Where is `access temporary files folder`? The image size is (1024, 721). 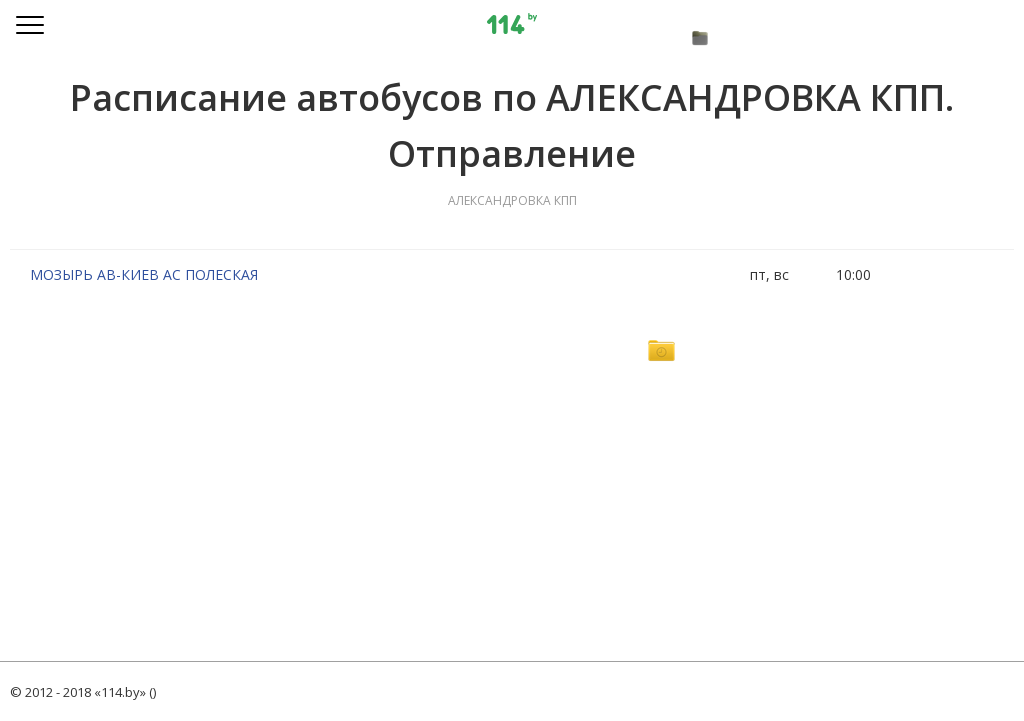 access temporary files folder is located at coordinates (661, 350).